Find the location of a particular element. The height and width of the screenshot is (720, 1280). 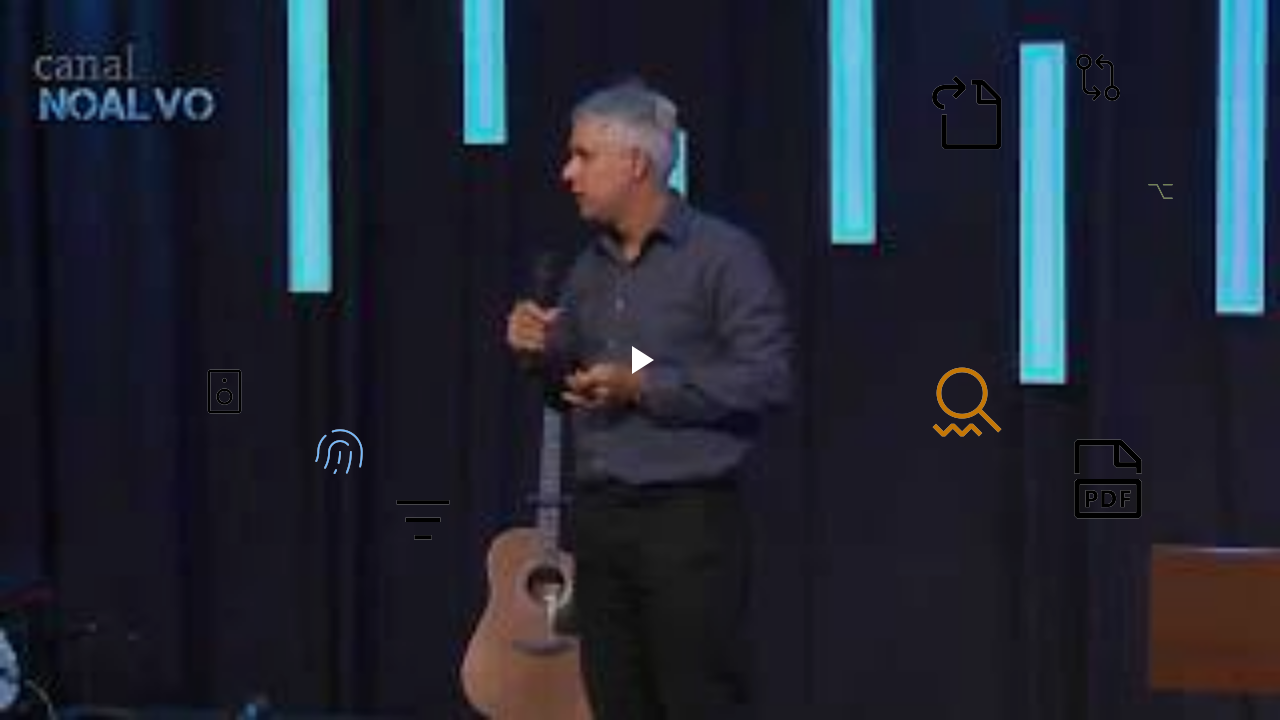

authenticate with fingerprint is located at coordinates (340, 452).